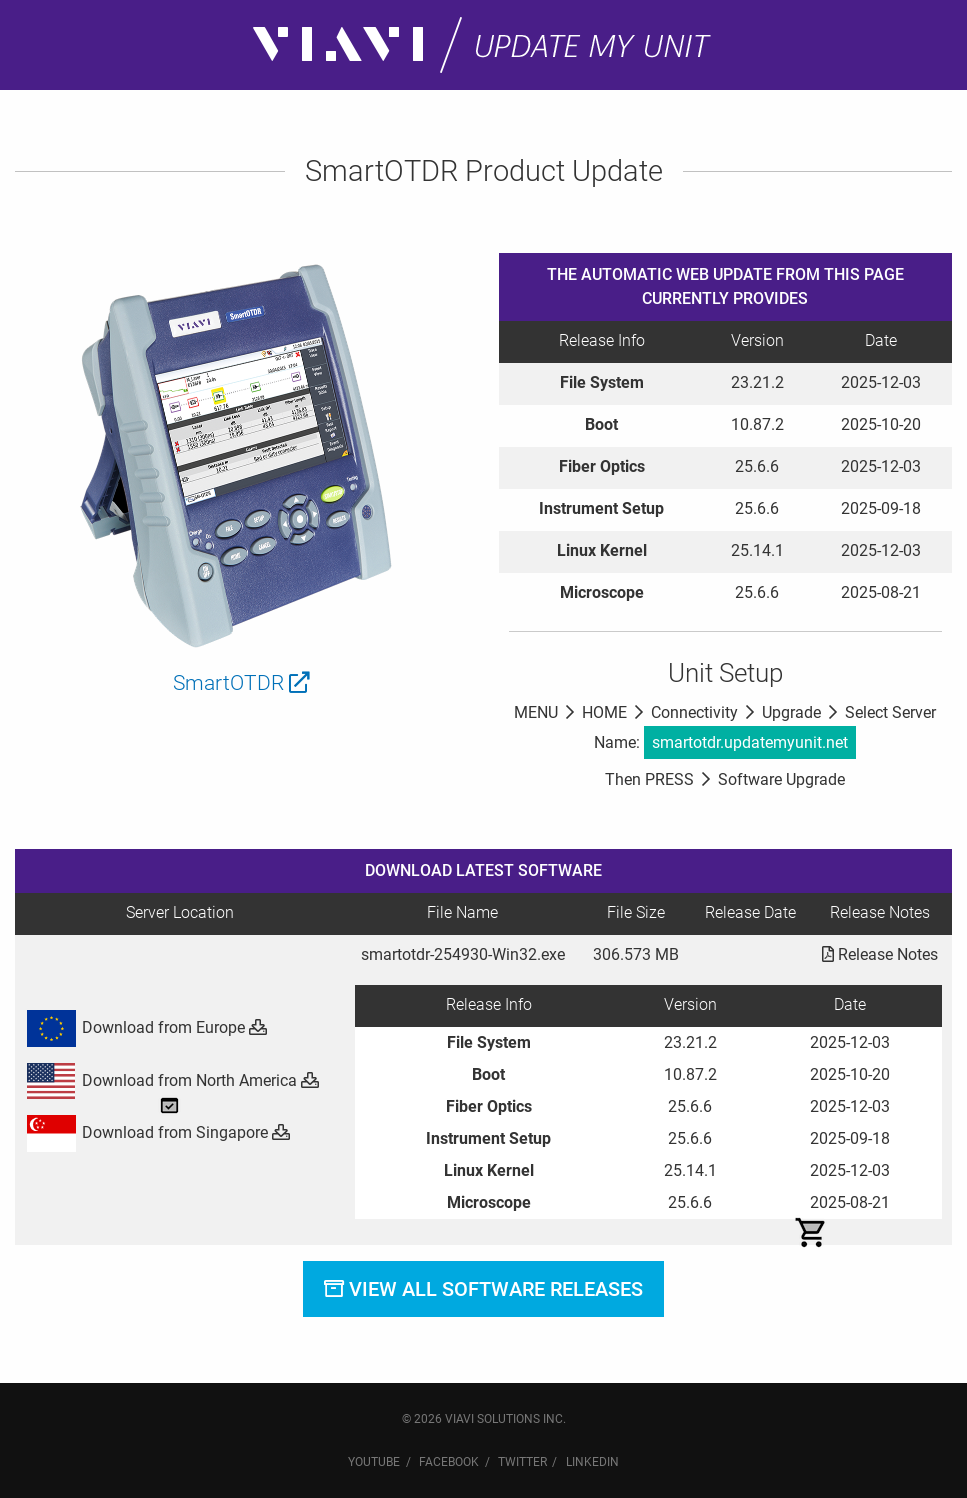 The image size is (967, 1498). What do you see at coordinates (169, 1105) in the screenshot?
I see `indicates a verified domain or website` at bounding box center [169, 1105].